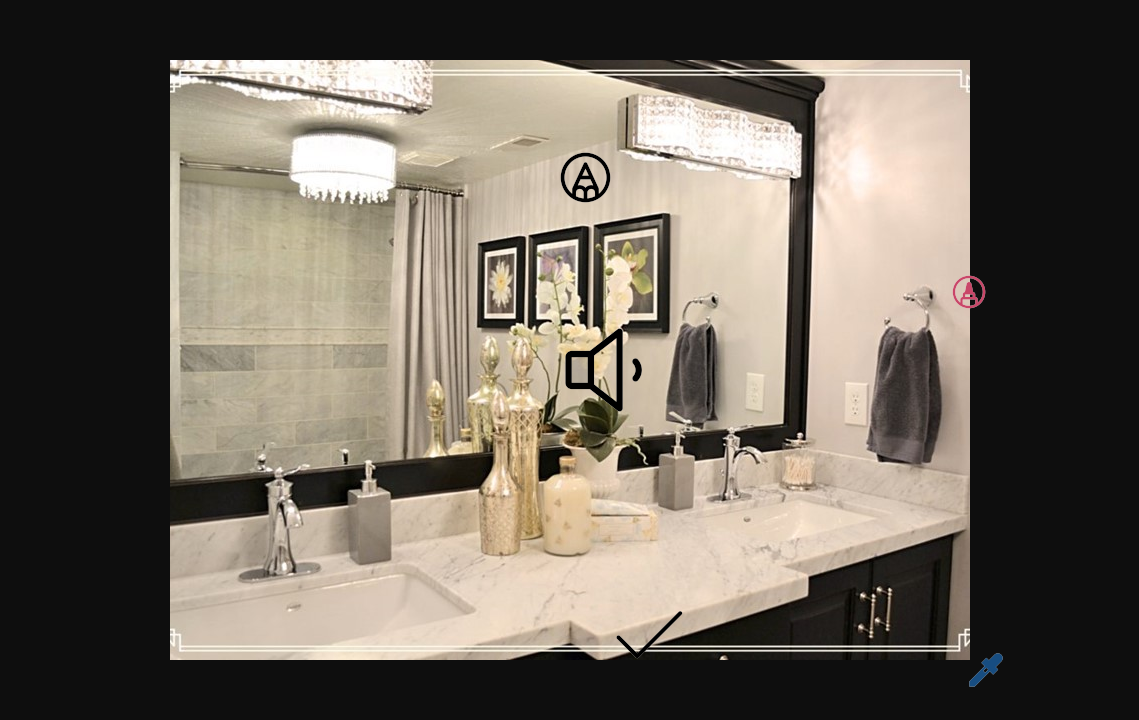 This screenshot has height=720, width=1139. Describe the element at coordinates (610, 370) in the screenshot. I see `volume set to low level` at that location.